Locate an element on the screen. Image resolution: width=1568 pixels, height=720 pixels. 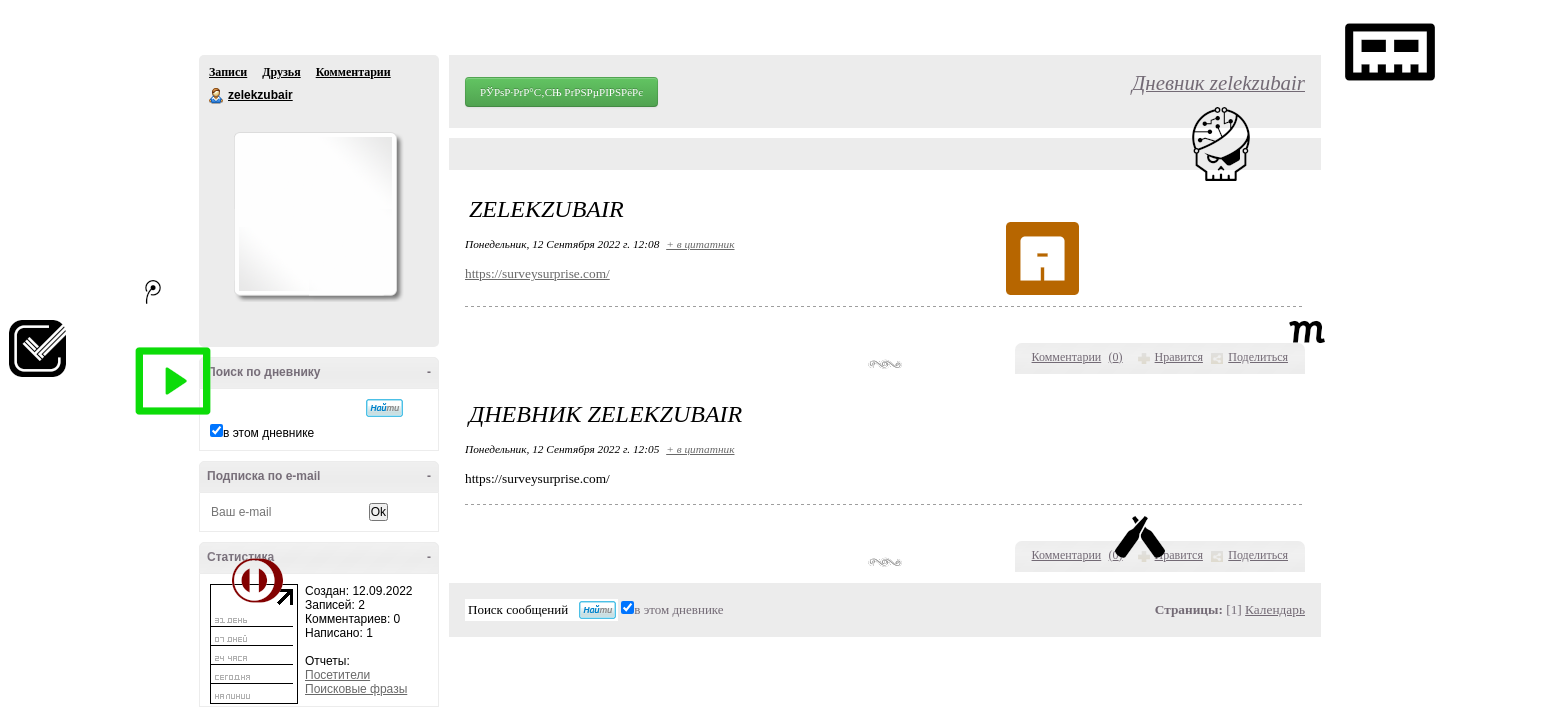
astral brand logo is located at coordinates (1042, 258).